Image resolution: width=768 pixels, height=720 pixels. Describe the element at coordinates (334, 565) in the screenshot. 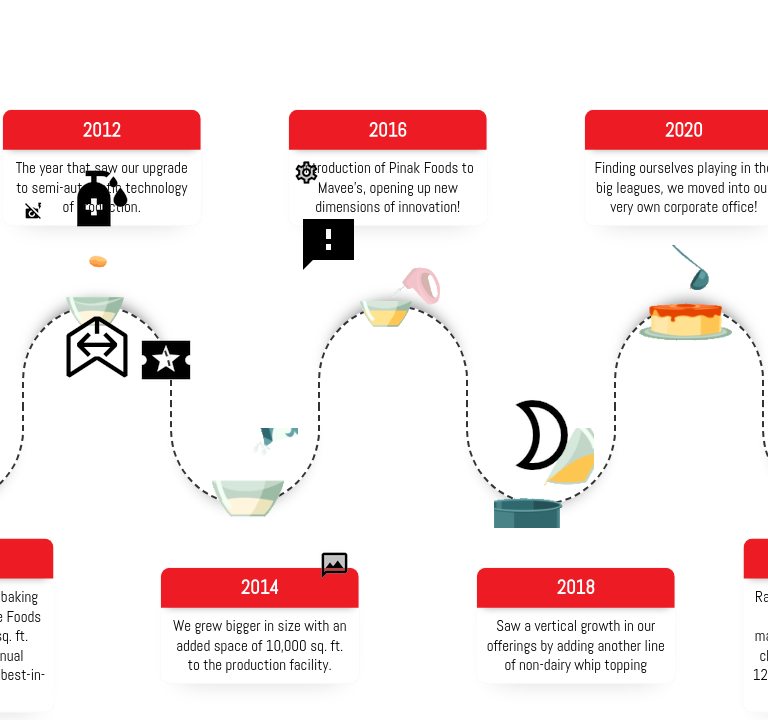

I see `send or receive a picture message (MMS)` at that location.